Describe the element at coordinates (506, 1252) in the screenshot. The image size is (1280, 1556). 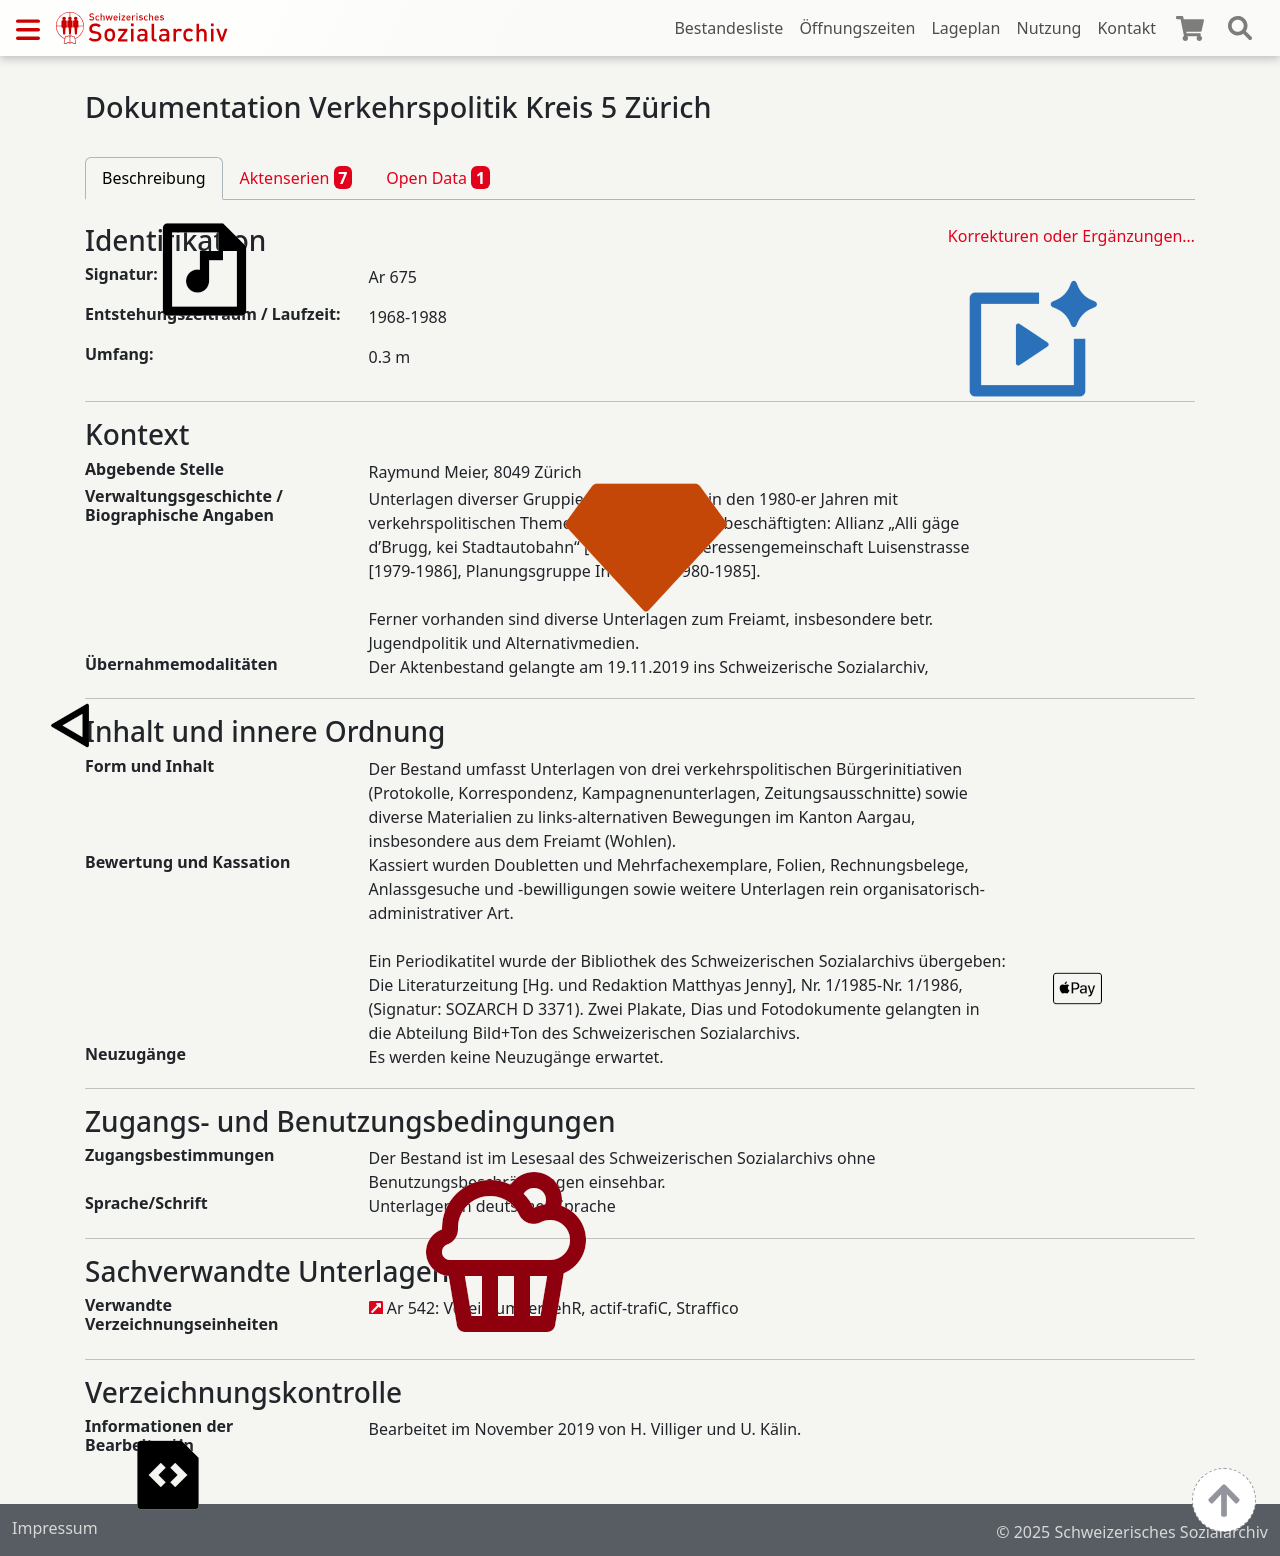
I see `view bakery or dessert options` at that location.